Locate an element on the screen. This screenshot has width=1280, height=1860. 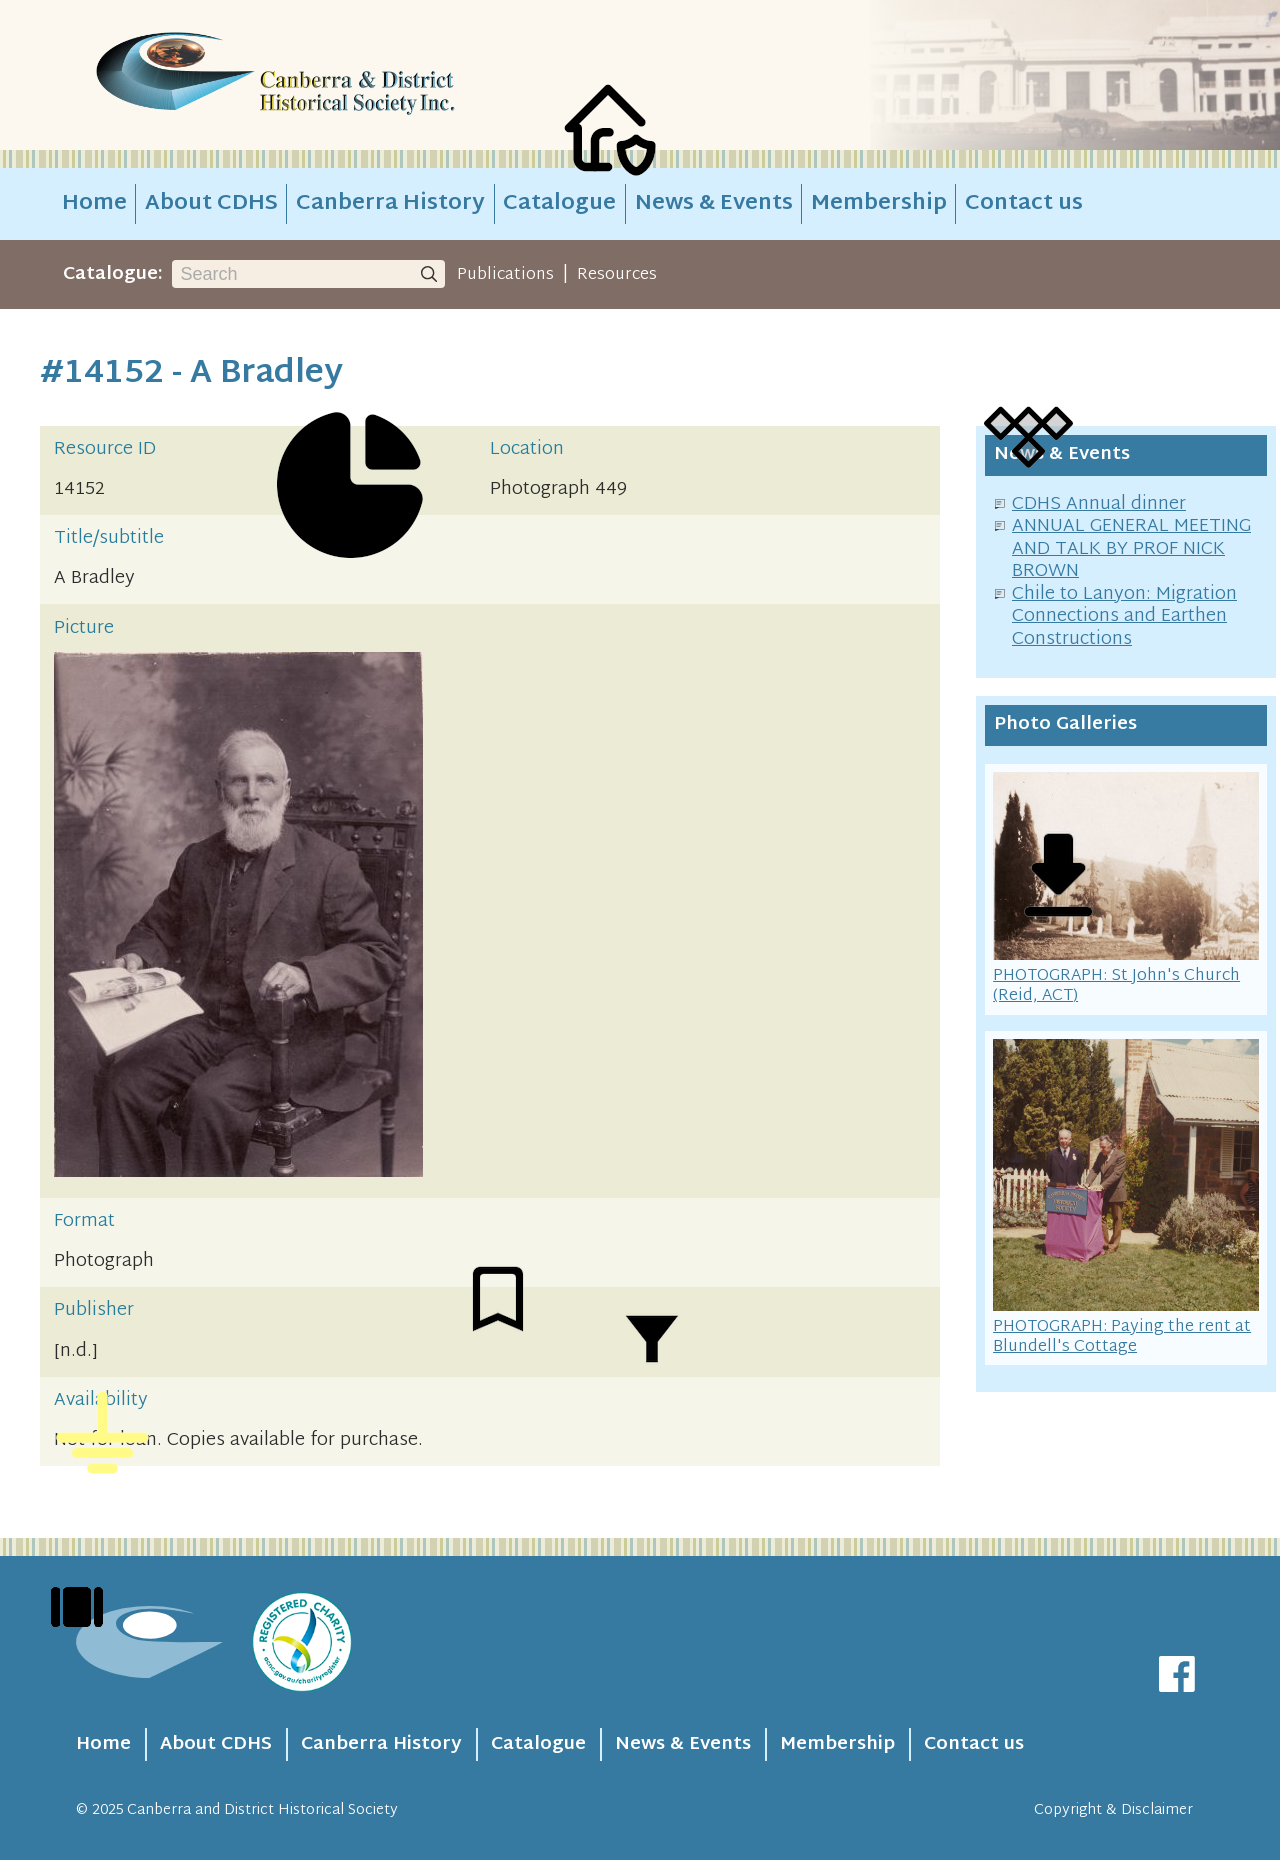
filter or sort list results is located at coordinates (652, 1339).